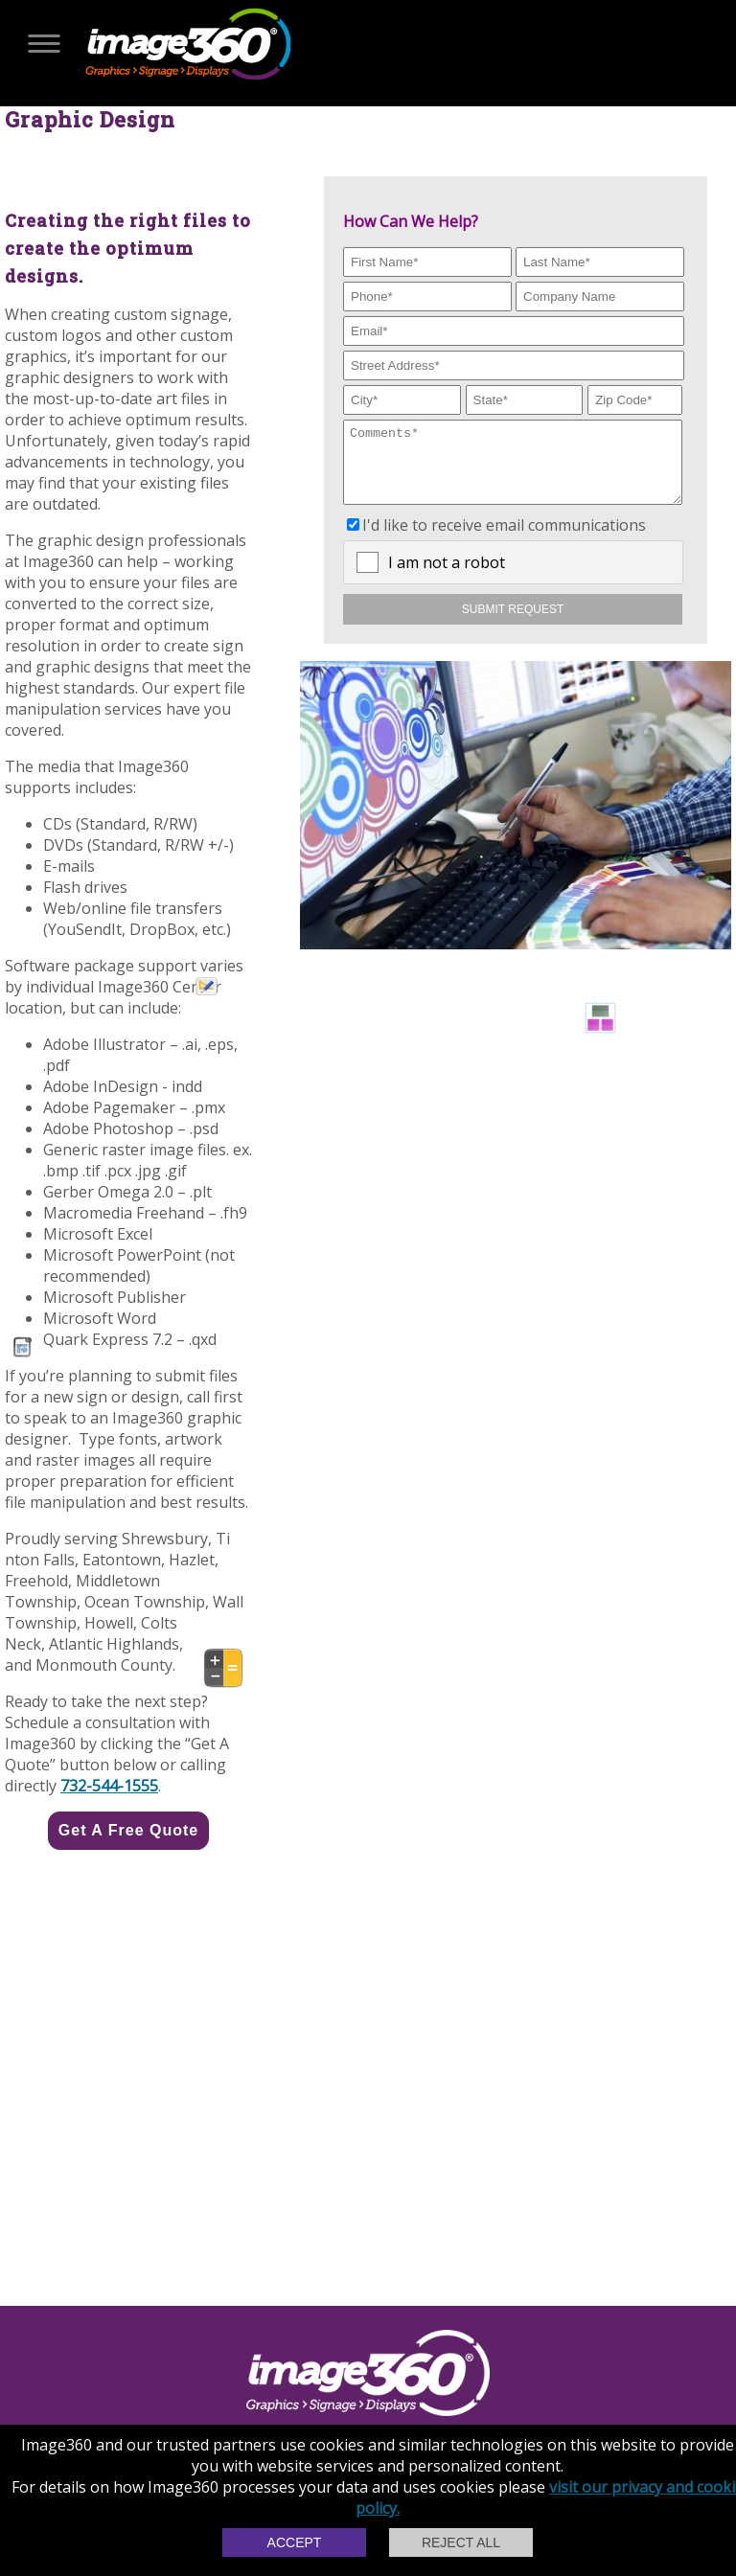 The width and height of the screenshot is (736, 2576). I want to click on select all items in the current view, so click(600, 1017).